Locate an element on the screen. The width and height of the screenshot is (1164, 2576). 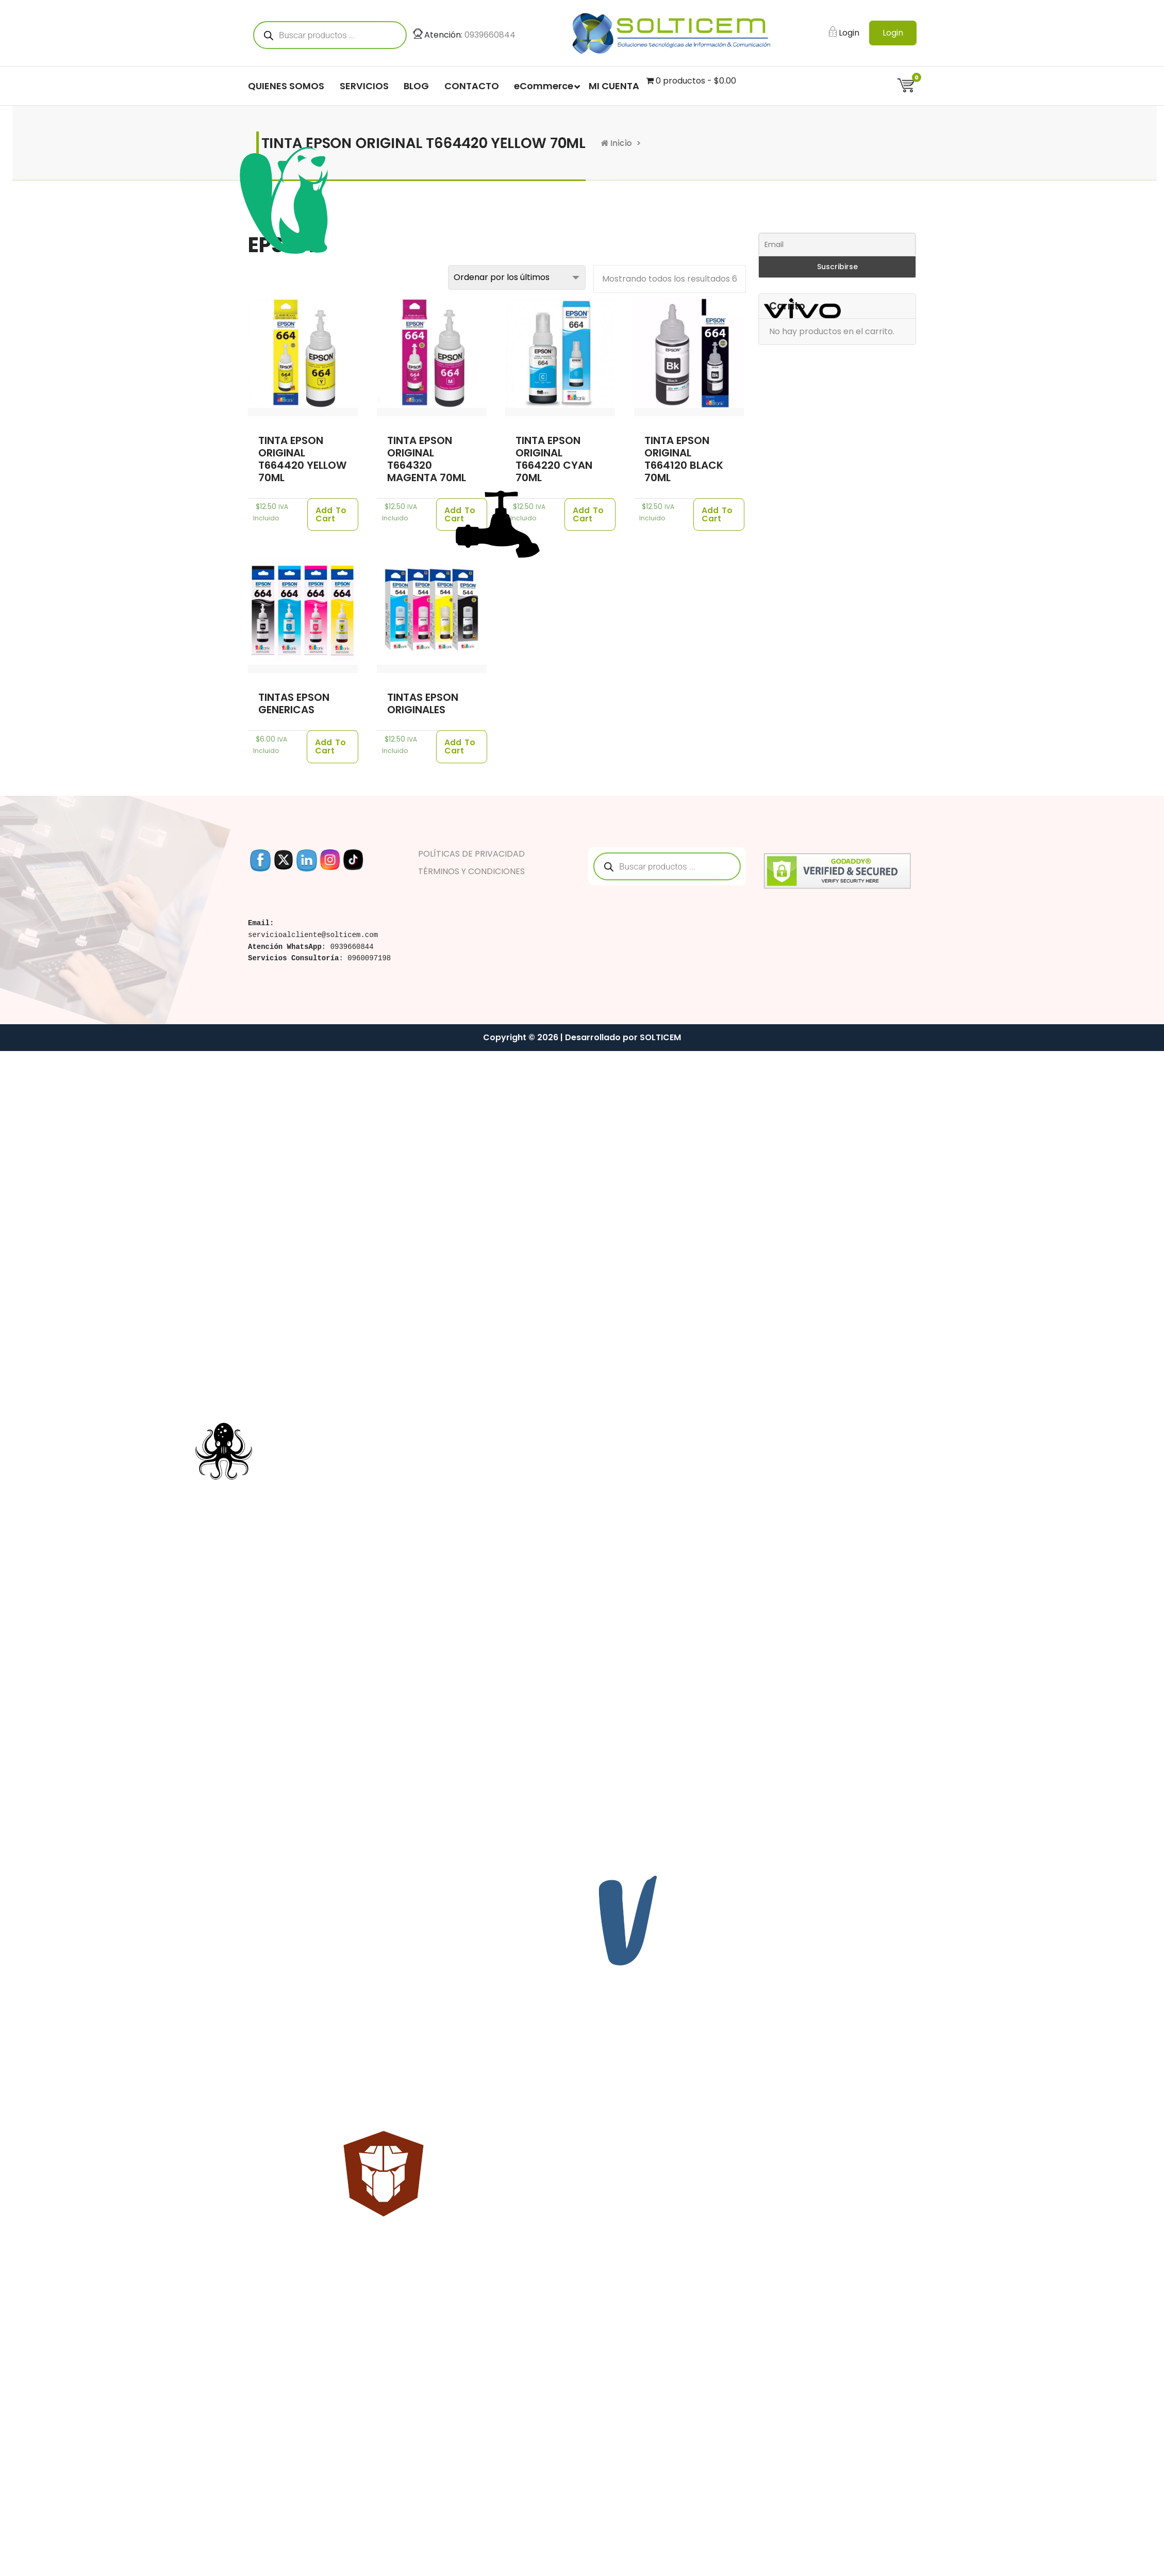
primeng angular ui component library logo is located at coordinates (384, 2174).